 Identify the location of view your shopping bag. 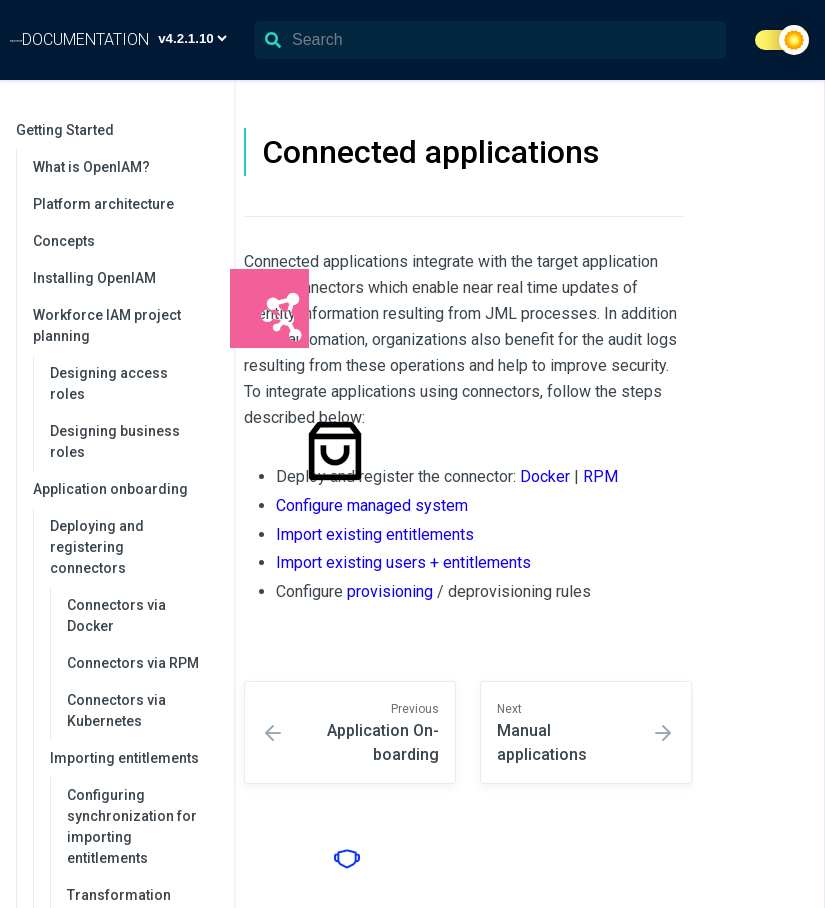
(335, 451).